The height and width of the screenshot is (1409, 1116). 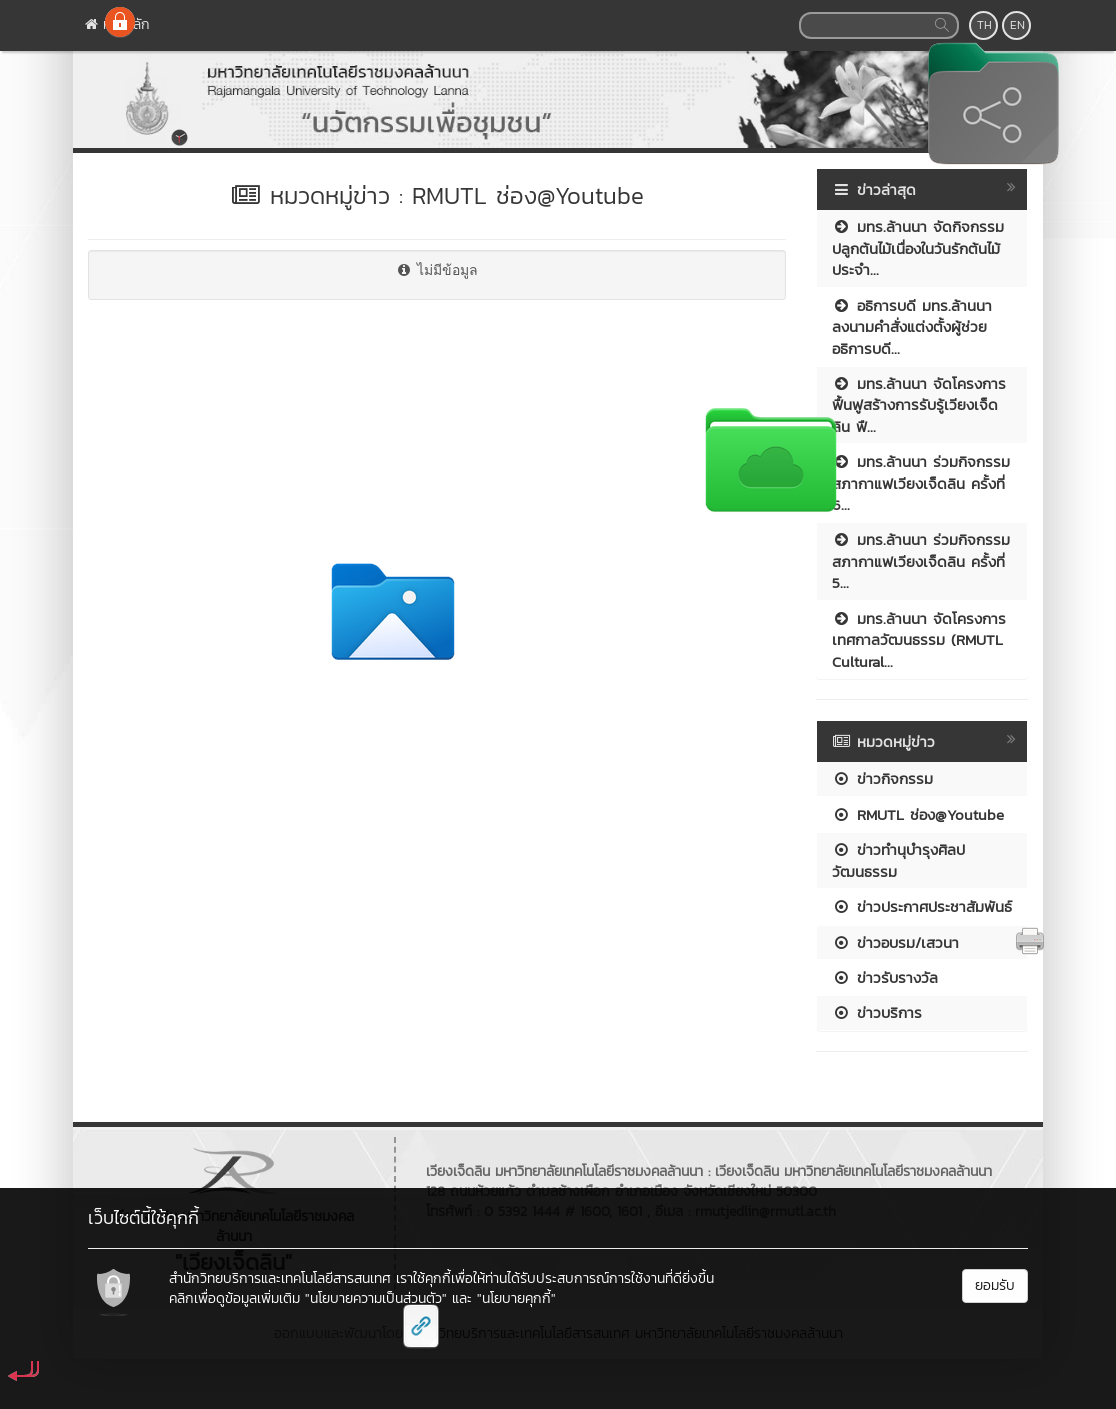 What do you see at coordinates (23, 1369) in the screenshot?
I see `reply to all recipients of an email` at bounding box center [23, 1369].